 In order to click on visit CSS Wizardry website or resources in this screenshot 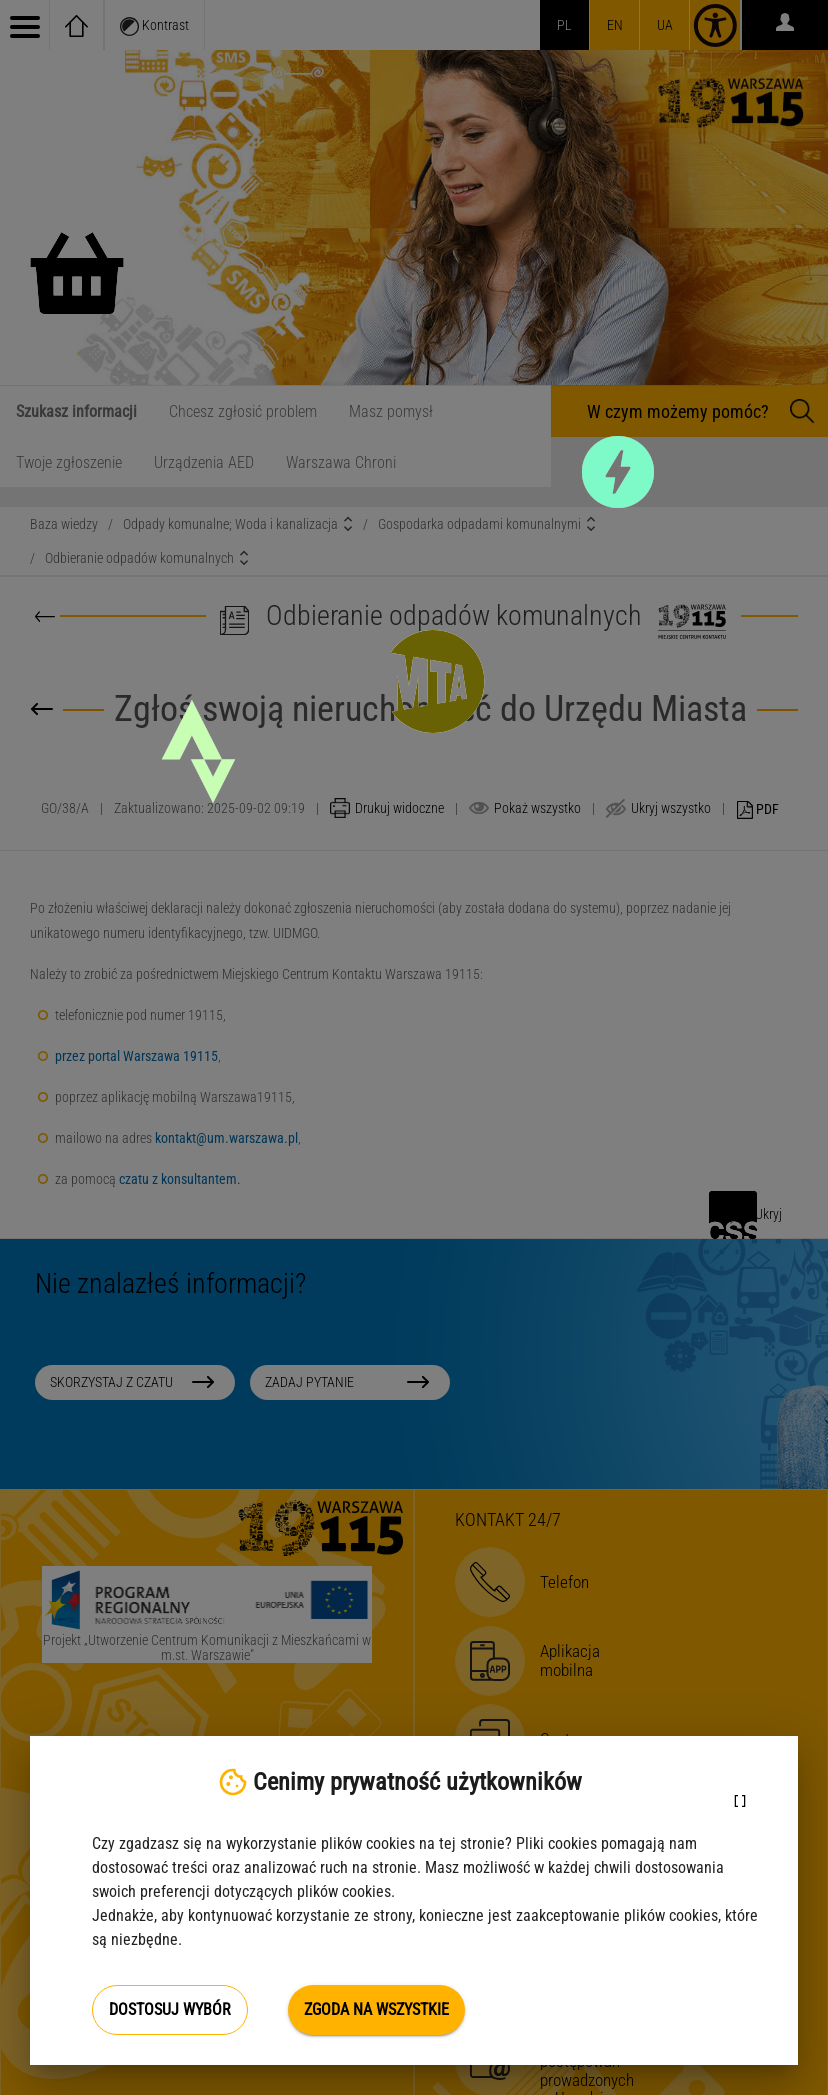, I will do `click(733, 1215)`.